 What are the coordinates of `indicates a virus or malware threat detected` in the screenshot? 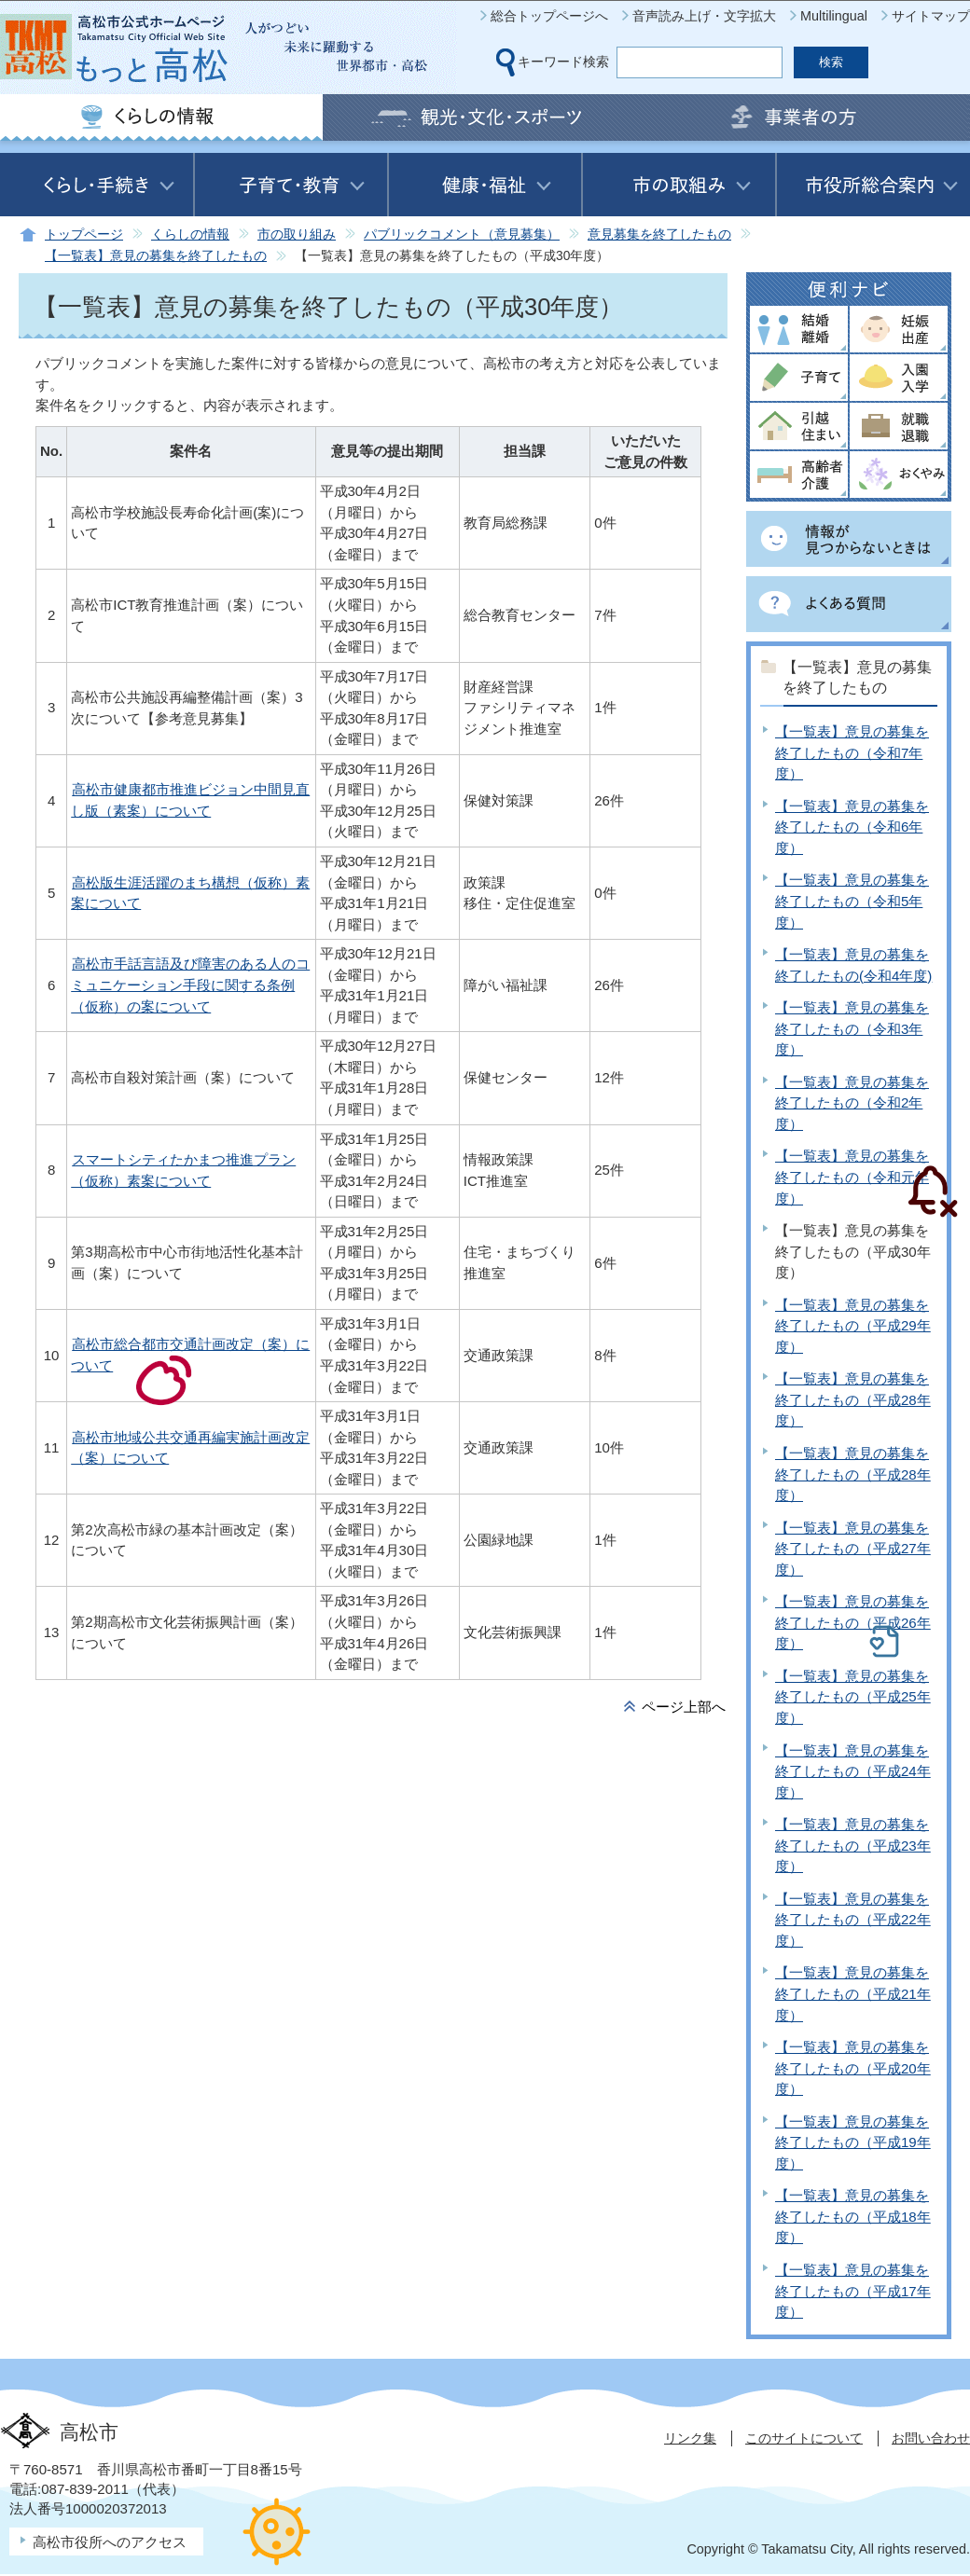 It's located at (276, 2531).